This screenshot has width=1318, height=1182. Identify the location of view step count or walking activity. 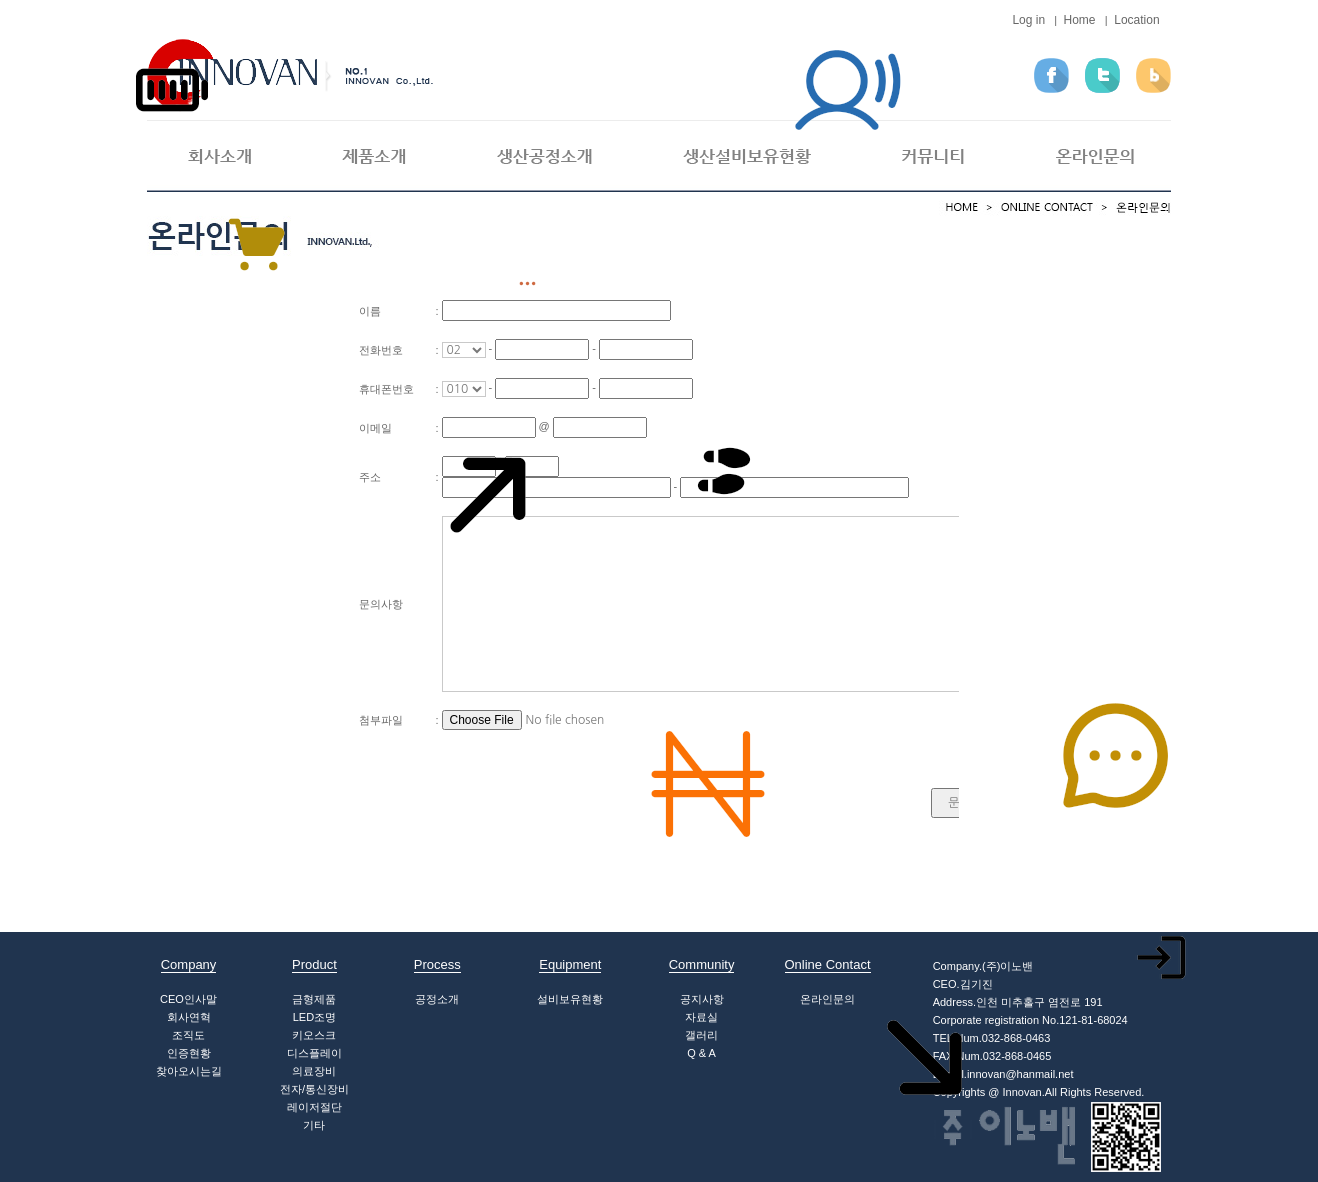
(724, 471).